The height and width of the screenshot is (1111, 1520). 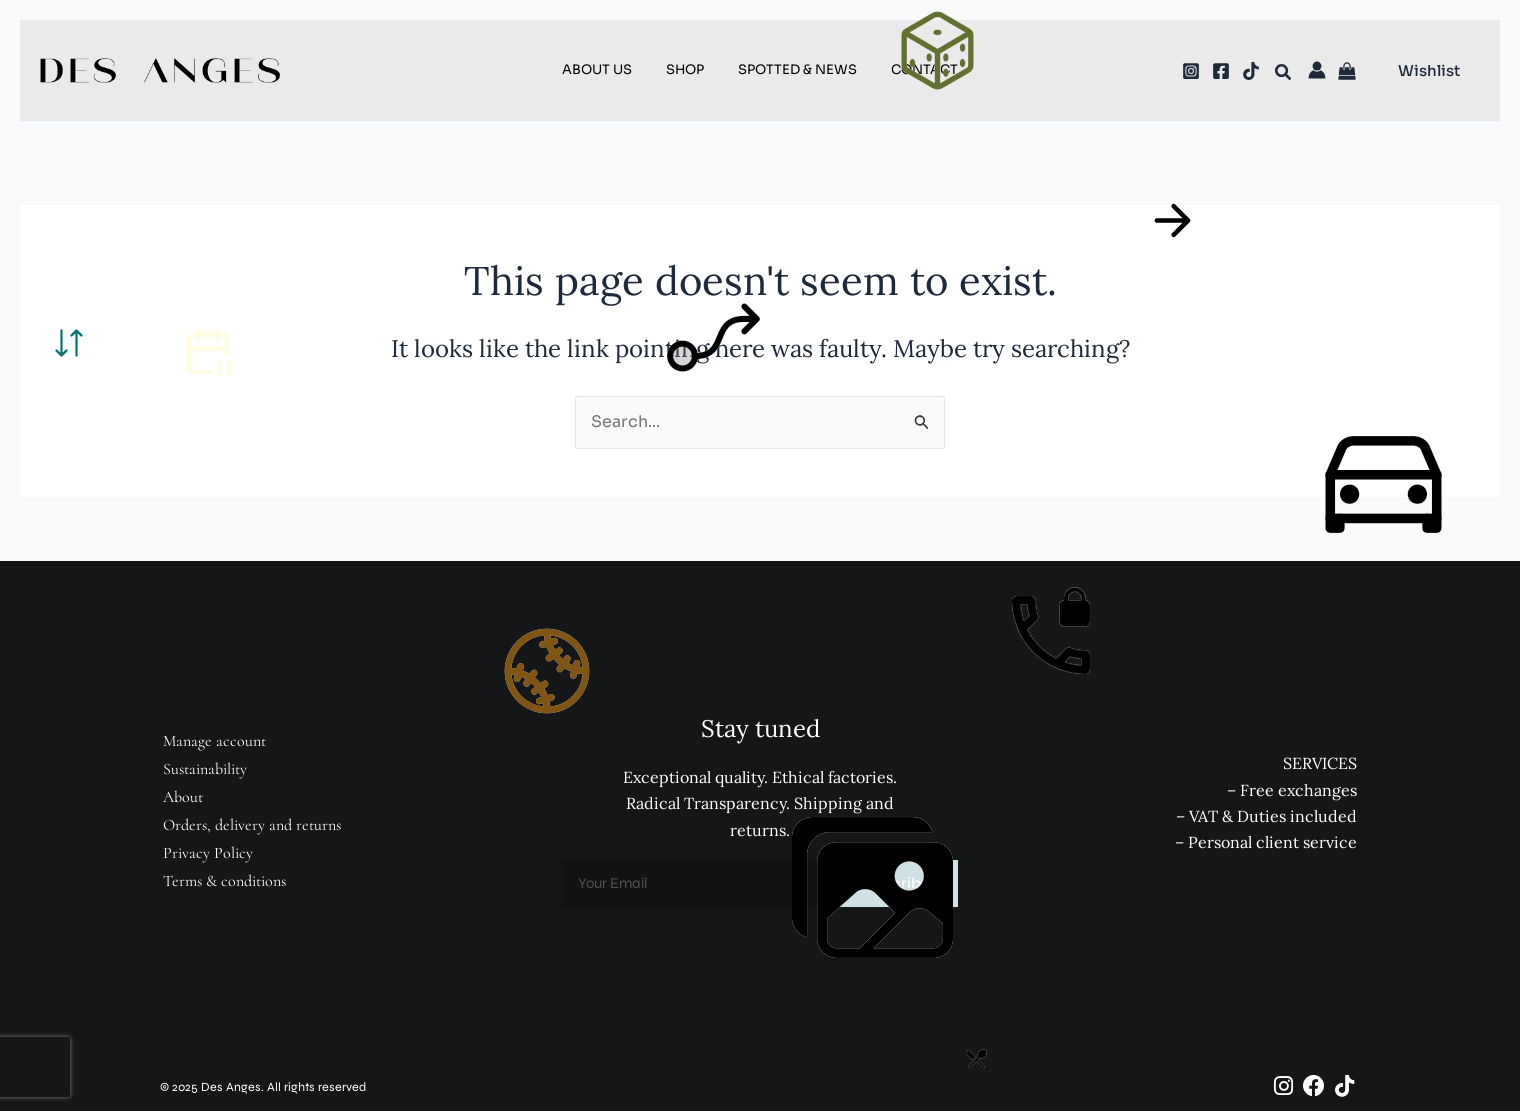 I want to click on view photo gallery, so click(x=872, y=887).